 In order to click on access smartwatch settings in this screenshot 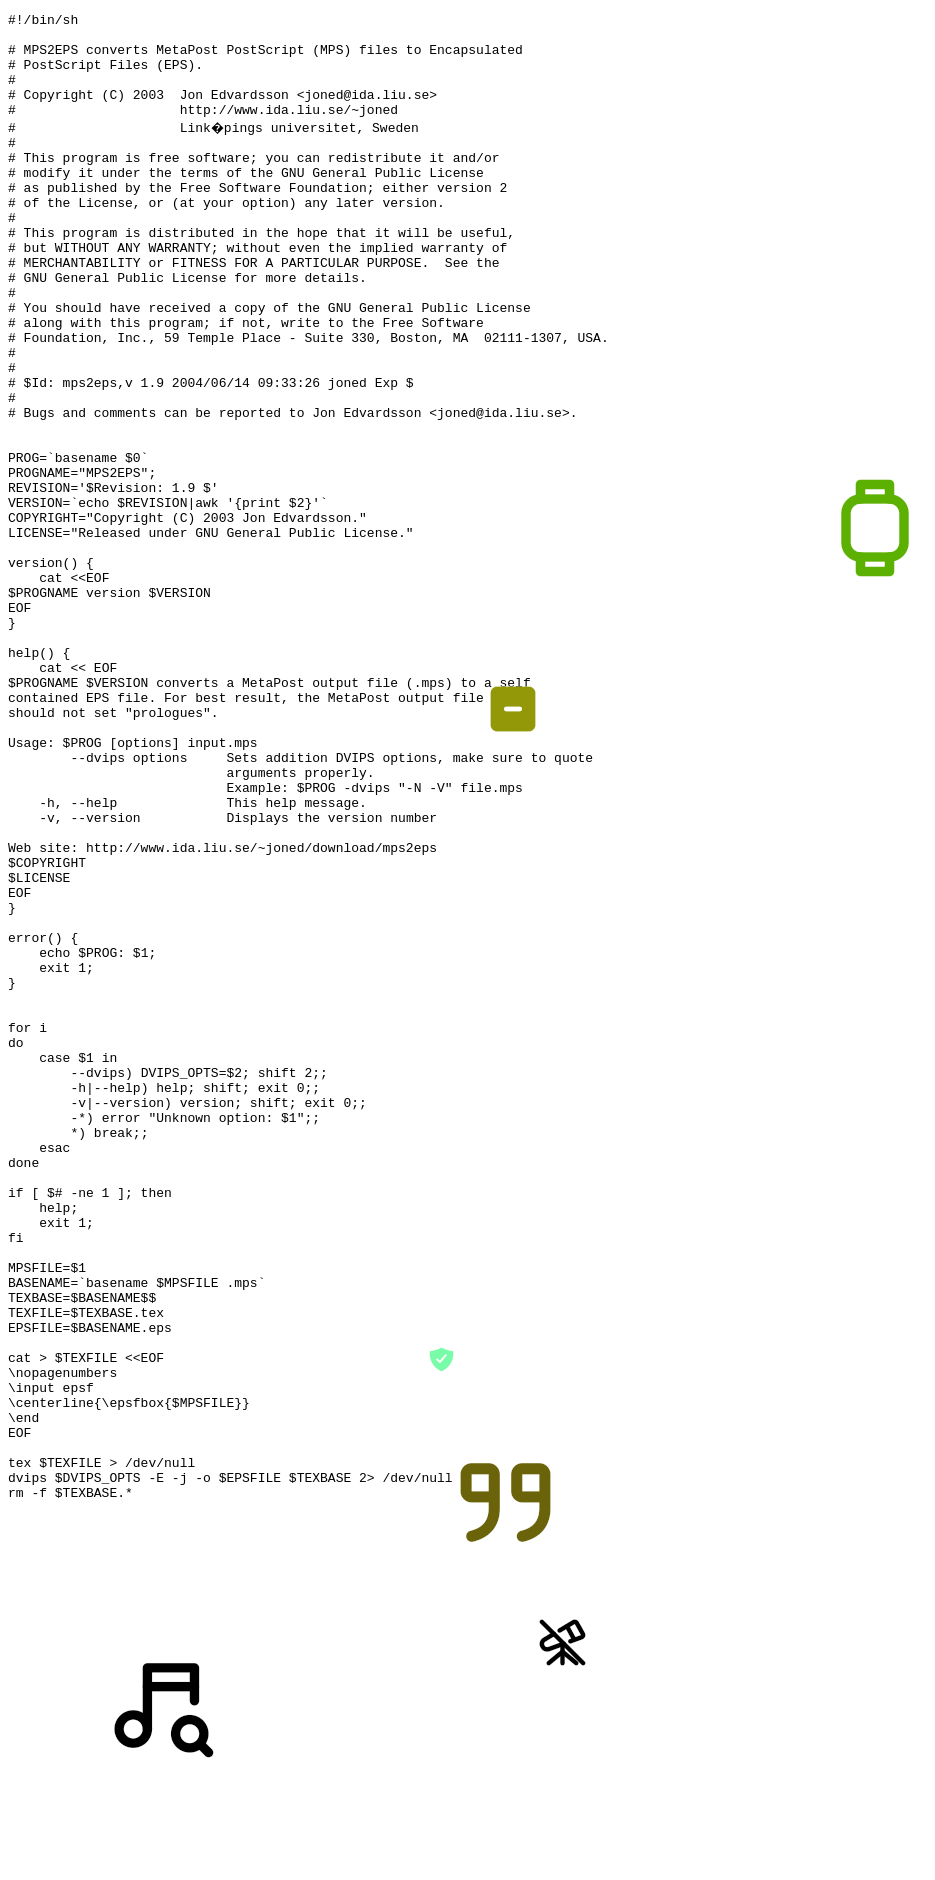, I will do `click(875, 528)`.